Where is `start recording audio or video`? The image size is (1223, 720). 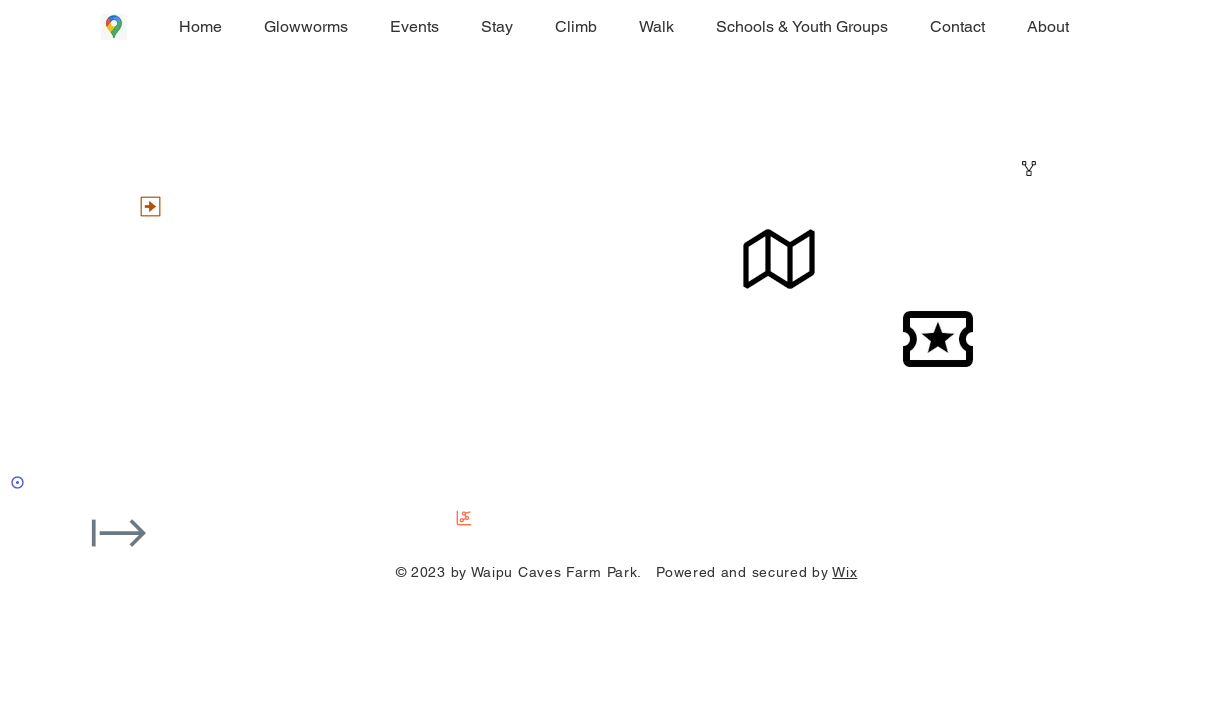
start recording audio or video is located at coordinates (17, 482).